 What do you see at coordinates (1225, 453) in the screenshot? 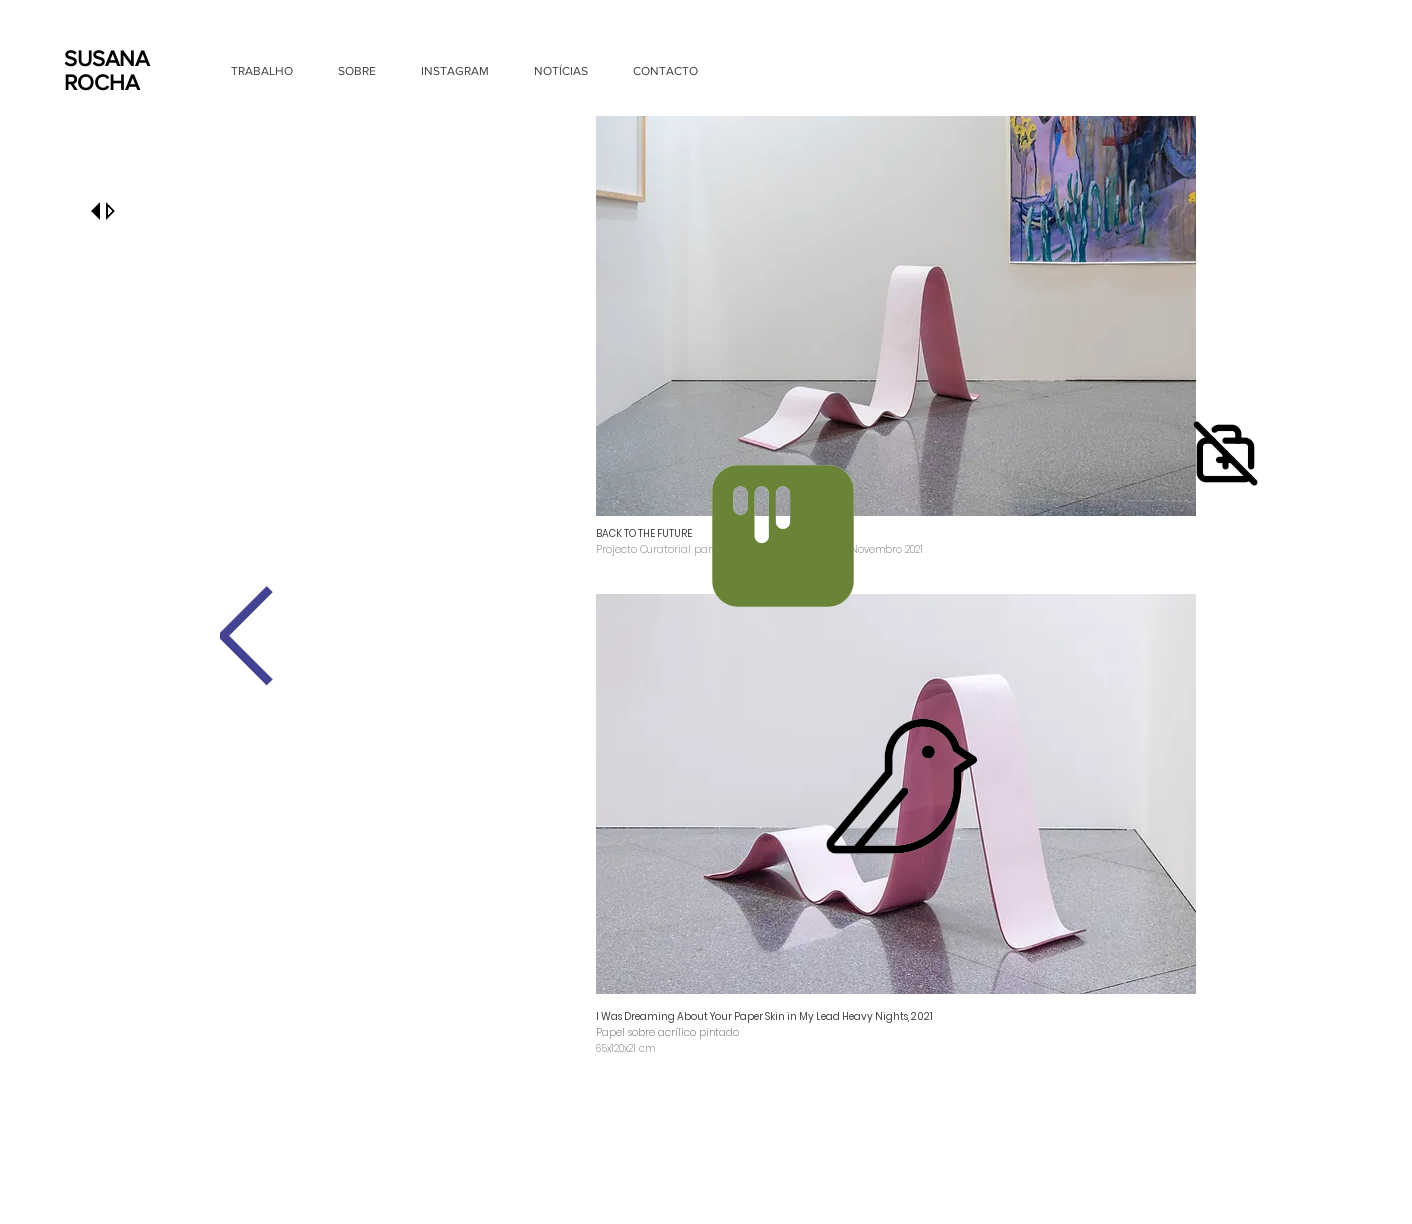
I see `first aid or medical services unavailable` at bounding box center [1225, 453].